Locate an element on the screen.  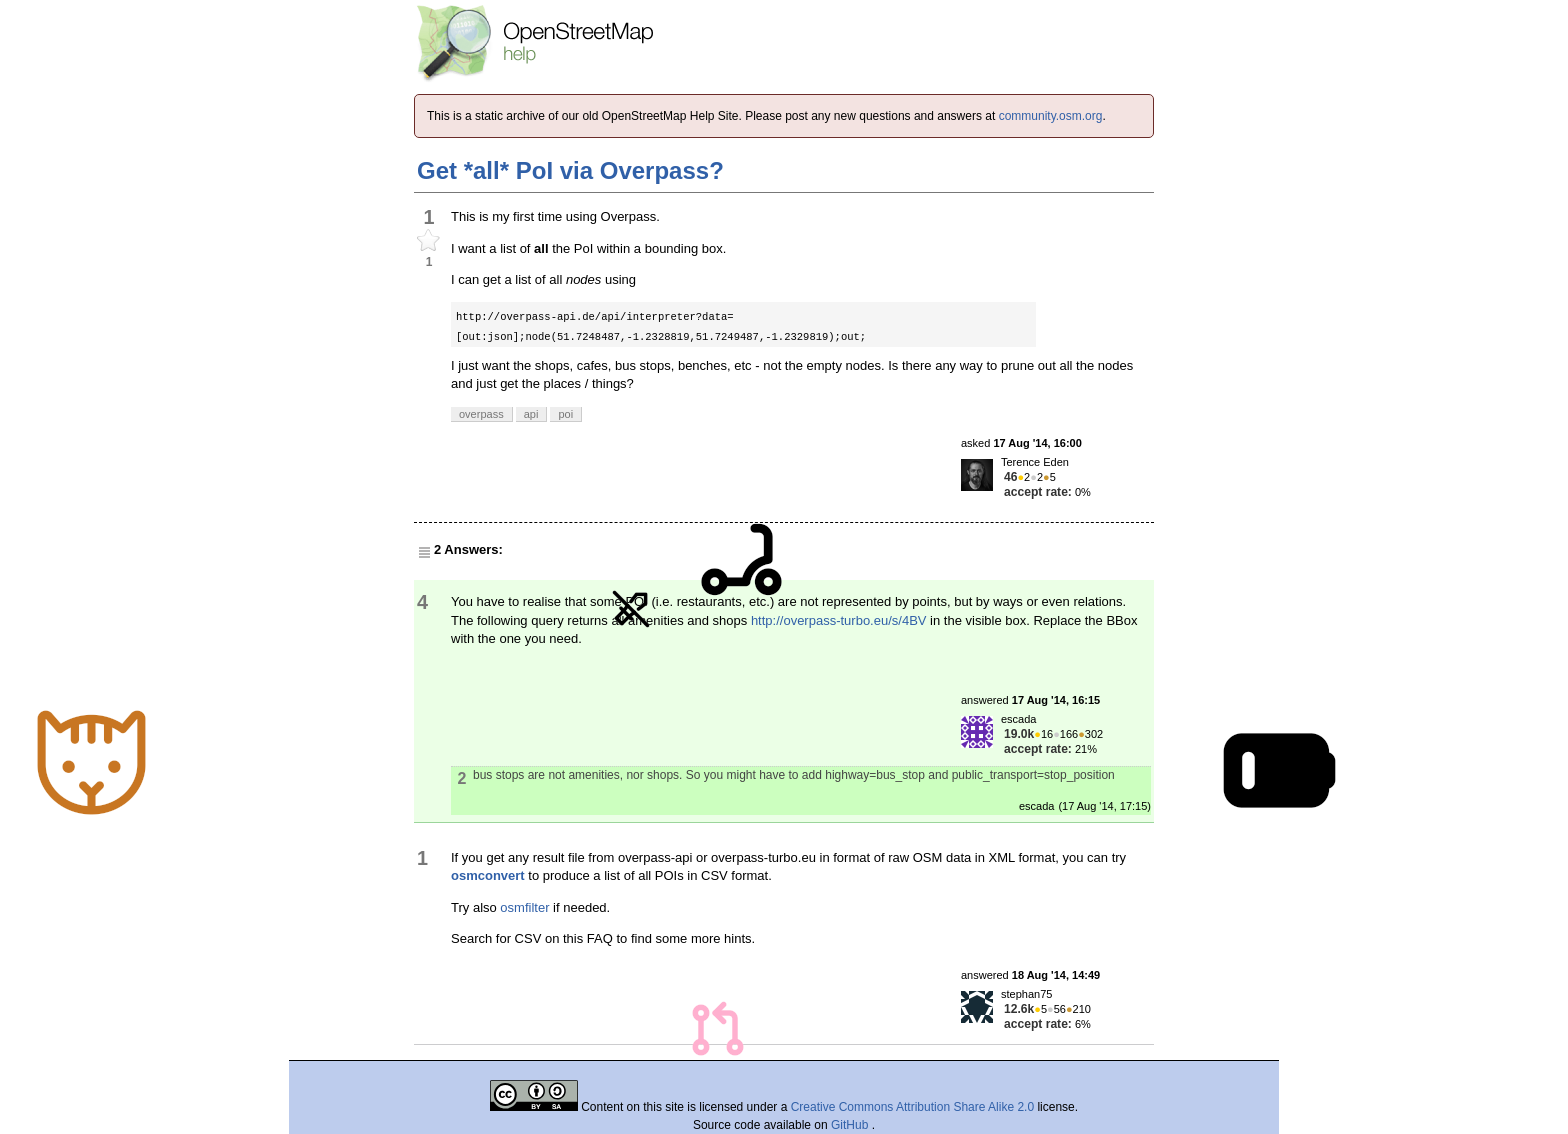
disable combat mode is located at coordinates (631, 609).